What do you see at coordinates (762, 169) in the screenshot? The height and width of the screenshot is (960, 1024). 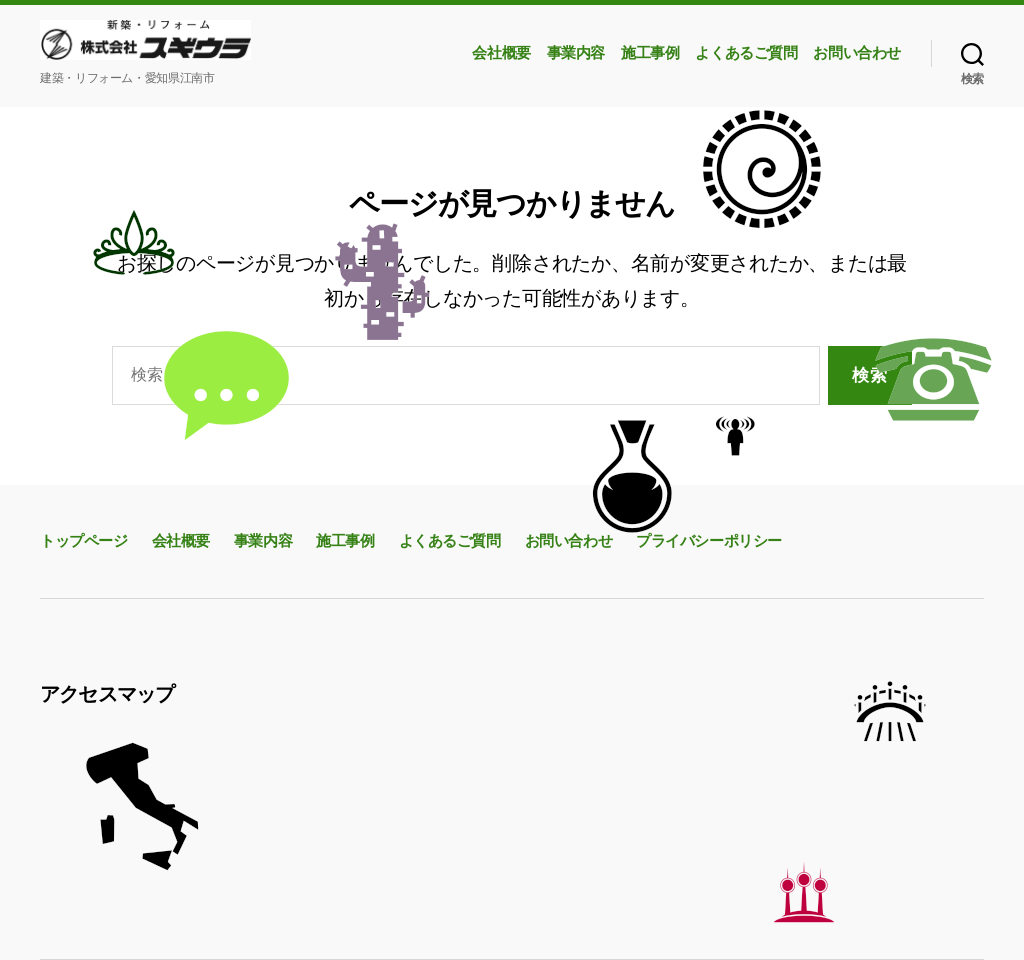 I see `indicates a loading or processing state` at bounding box center [762, 169].